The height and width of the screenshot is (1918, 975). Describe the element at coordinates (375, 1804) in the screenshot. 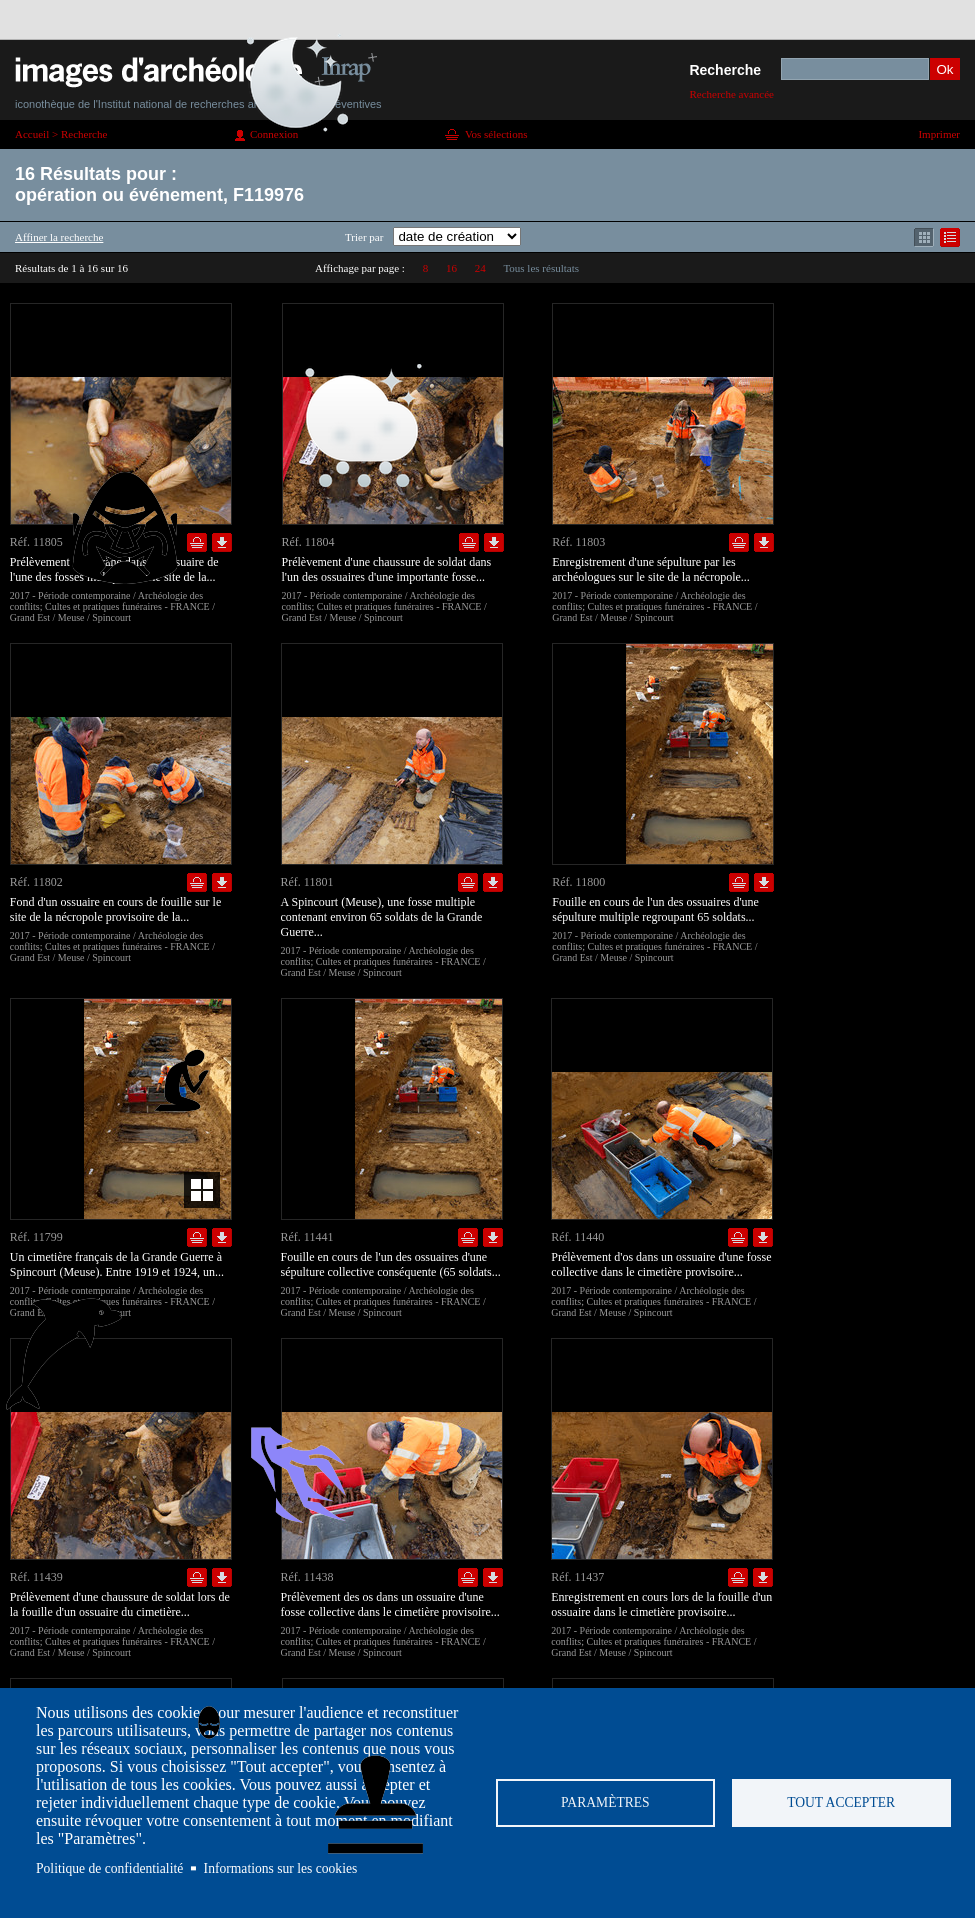

I see `apply a stamp or seal to a document` at that location.